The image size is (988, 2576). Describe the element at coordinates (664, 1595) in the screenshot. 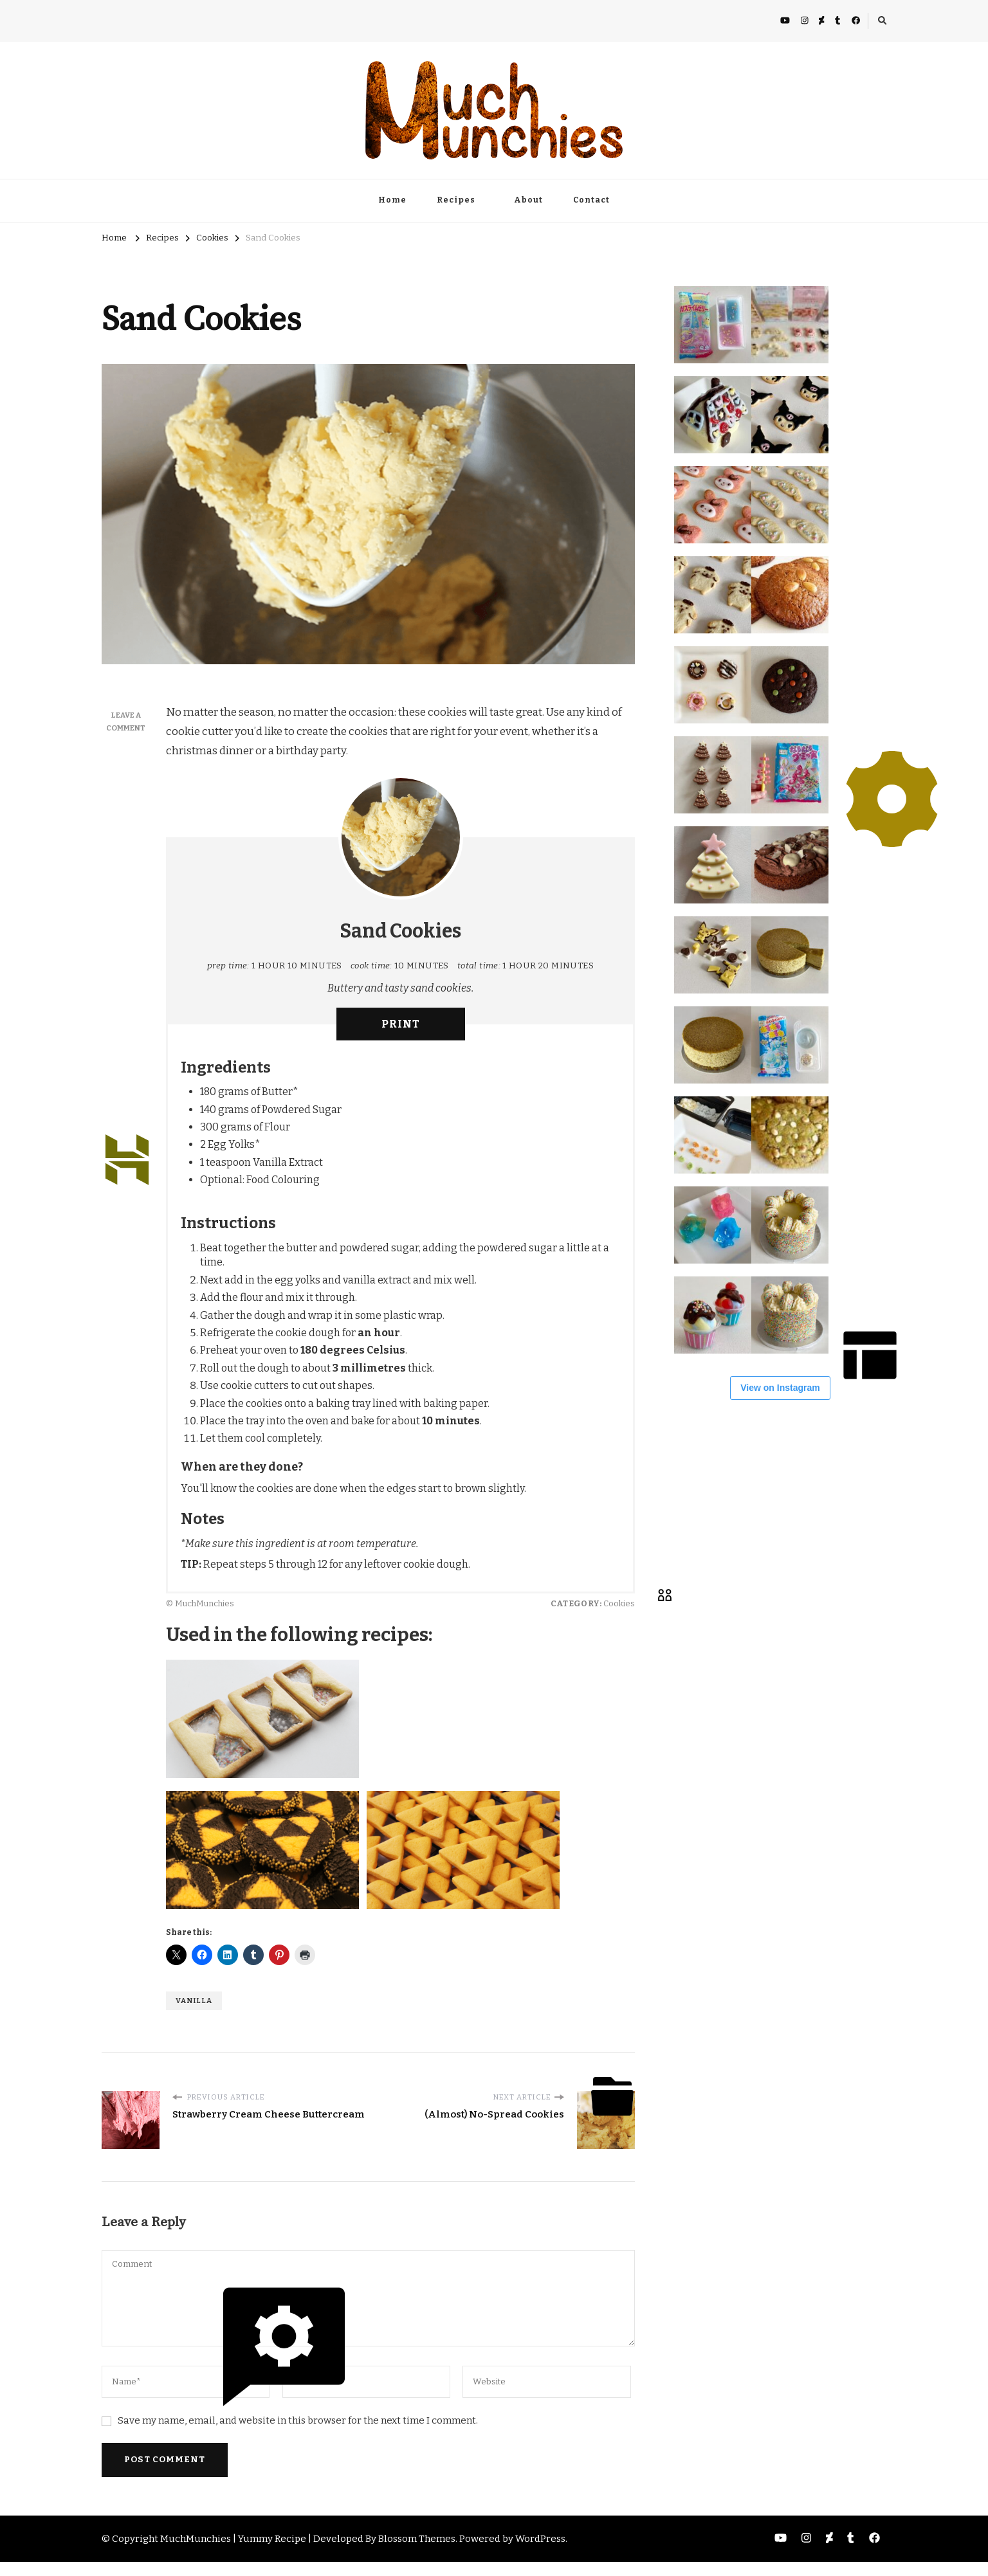

I see `view group members` at that location.